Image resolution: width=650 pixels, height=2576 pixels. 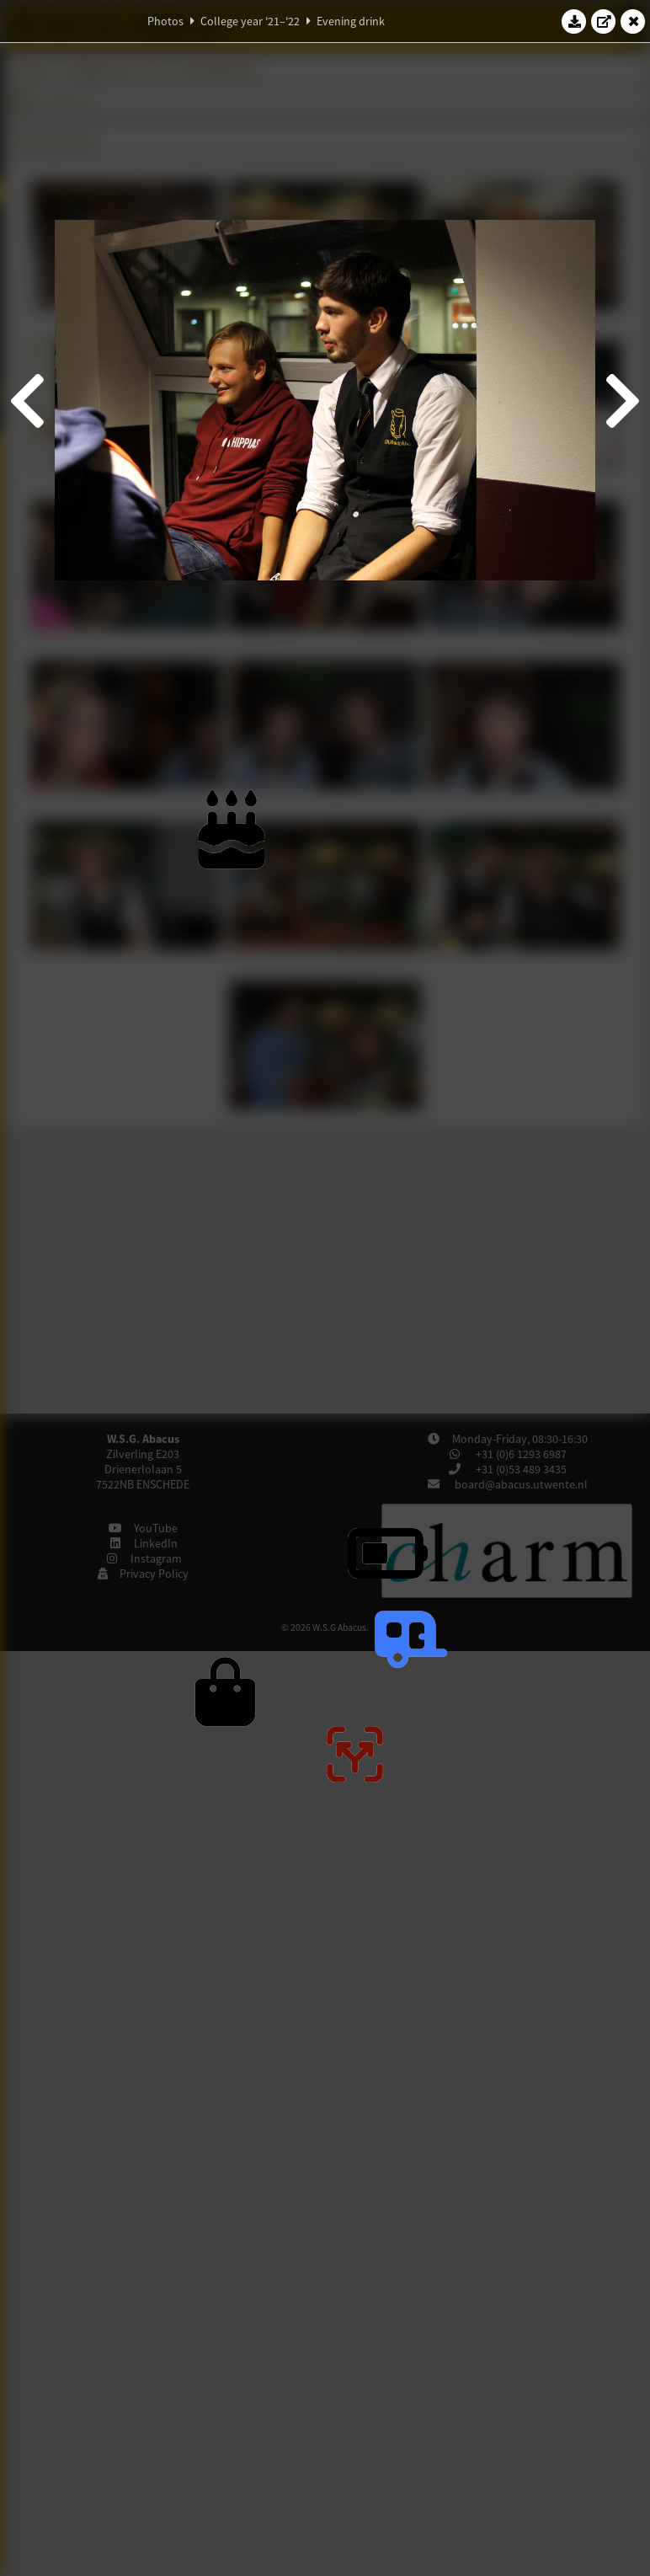 I want to click on view birthday or celebration reminders, so click(x=232, y=831).